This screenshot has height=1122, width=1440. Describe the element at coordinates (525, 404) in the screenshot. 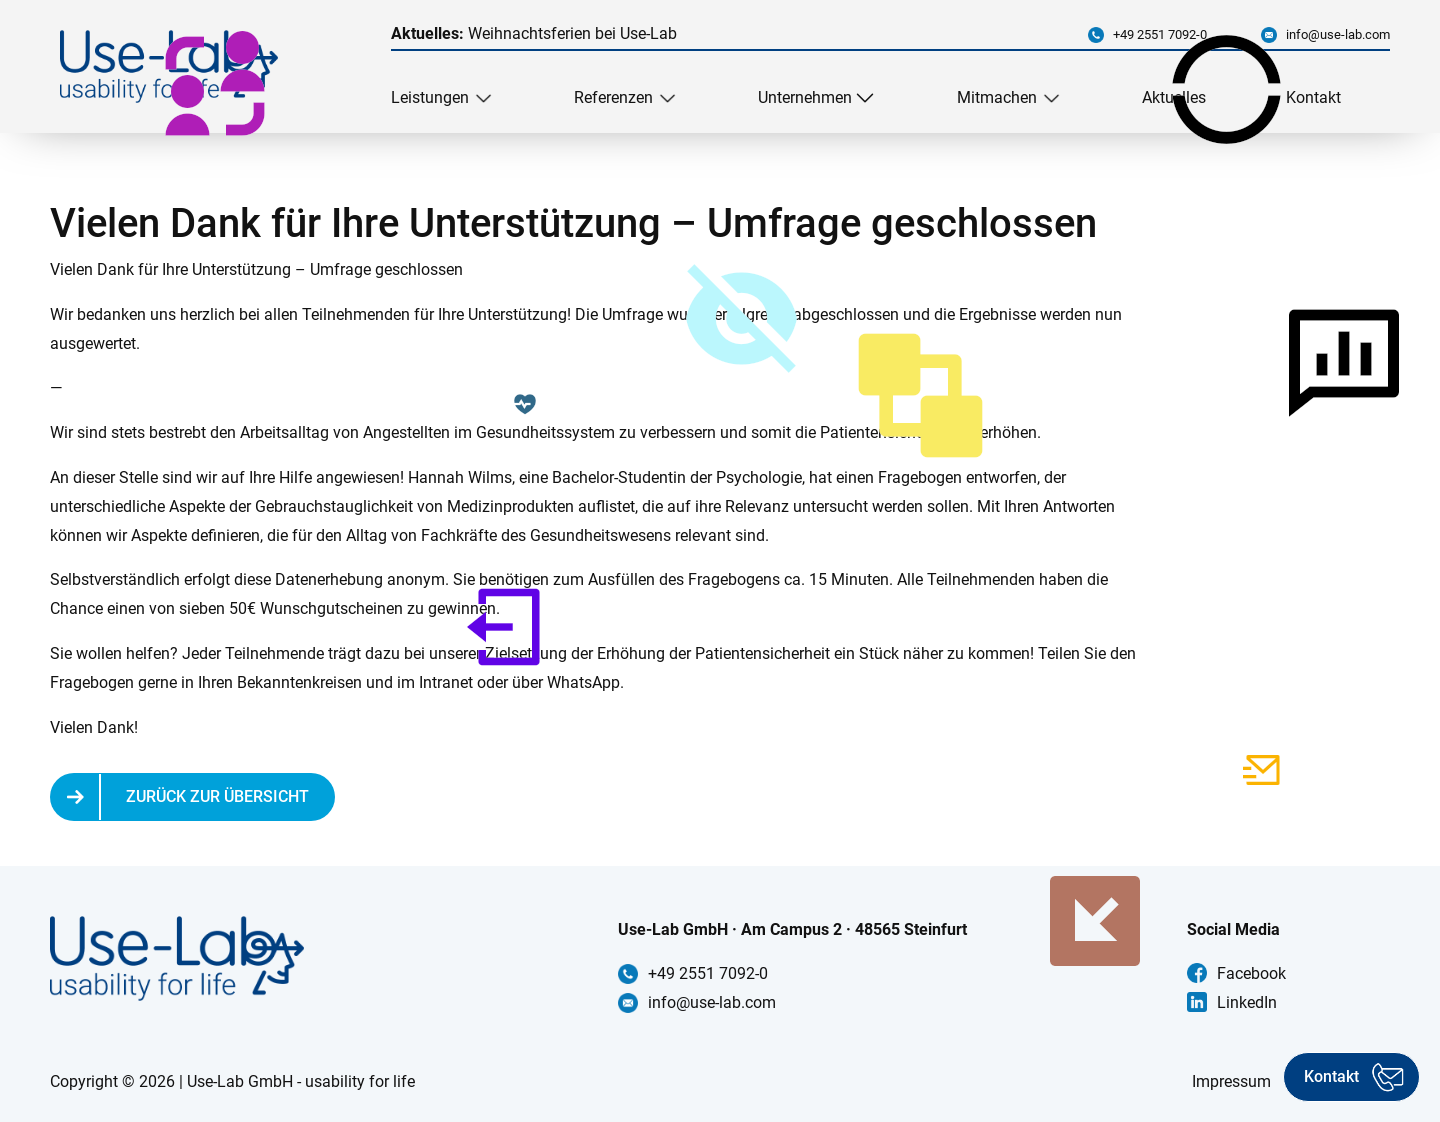

I see `view health or heart rate data` at that location.